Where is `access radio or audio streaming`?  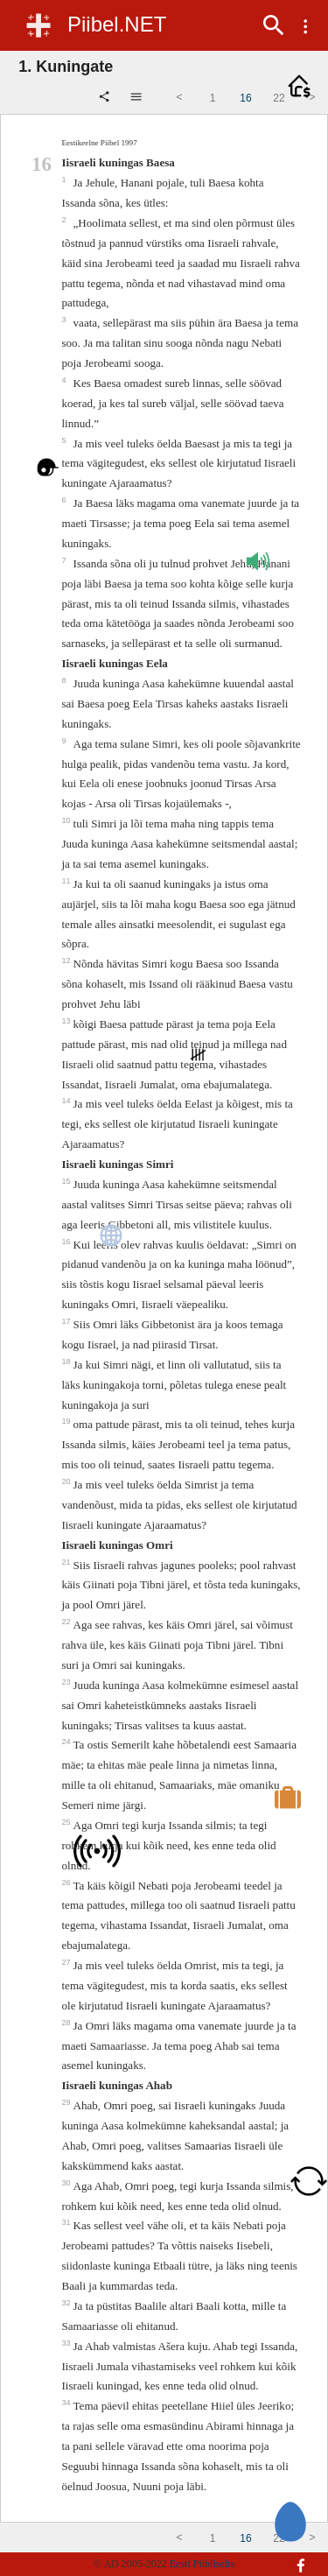
access radio or audio streaming is located at coordinates (97, 1851).